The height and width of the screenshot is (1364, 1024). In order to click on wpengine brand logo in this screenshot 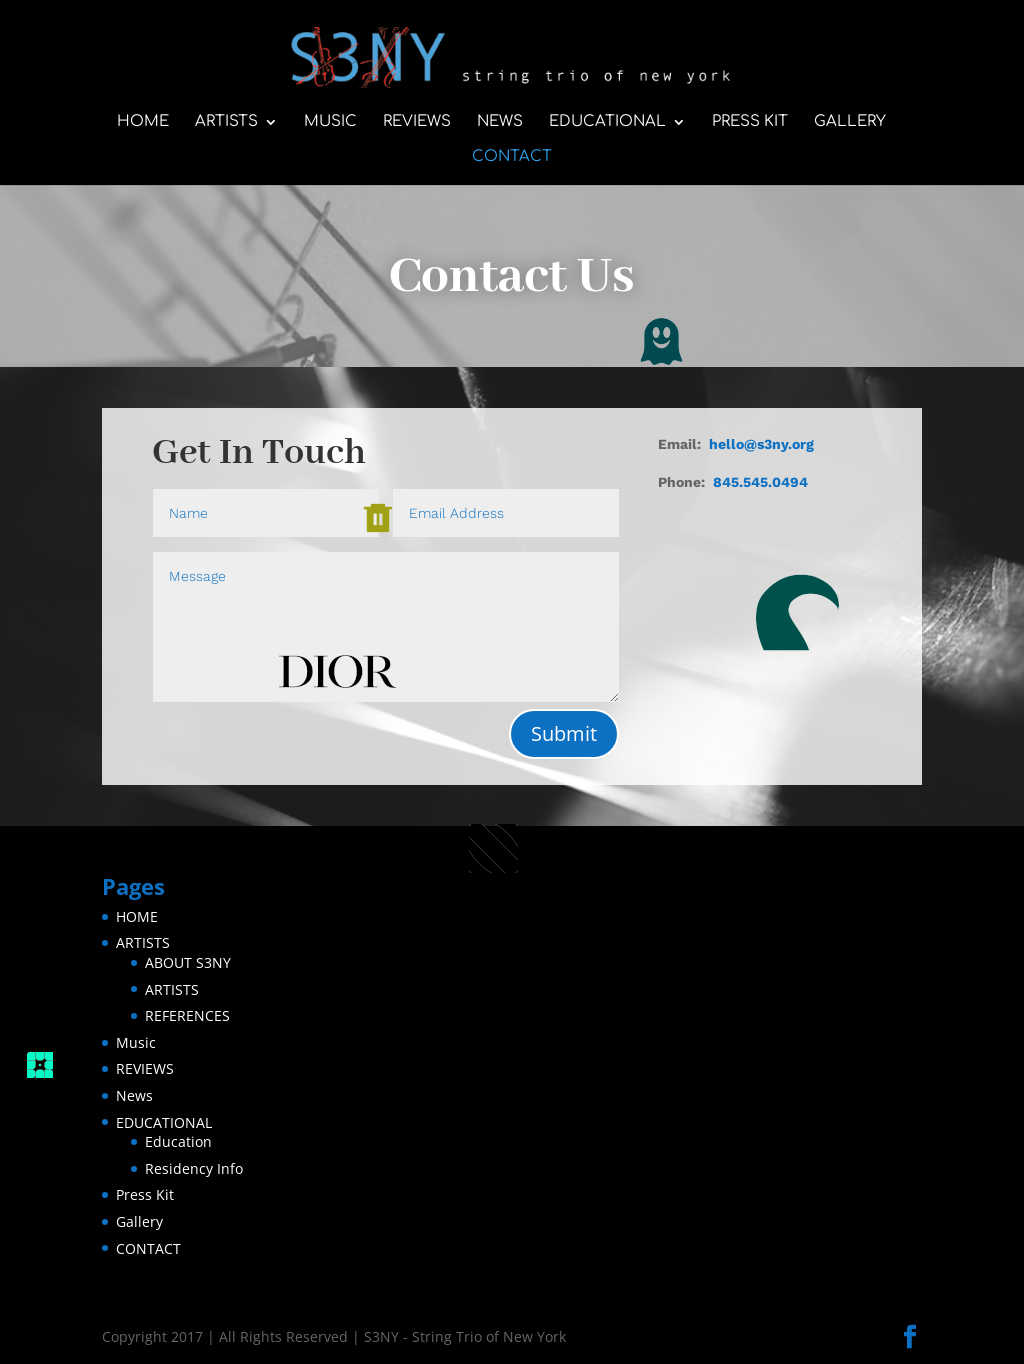, I will do `click(40, 1065)`.